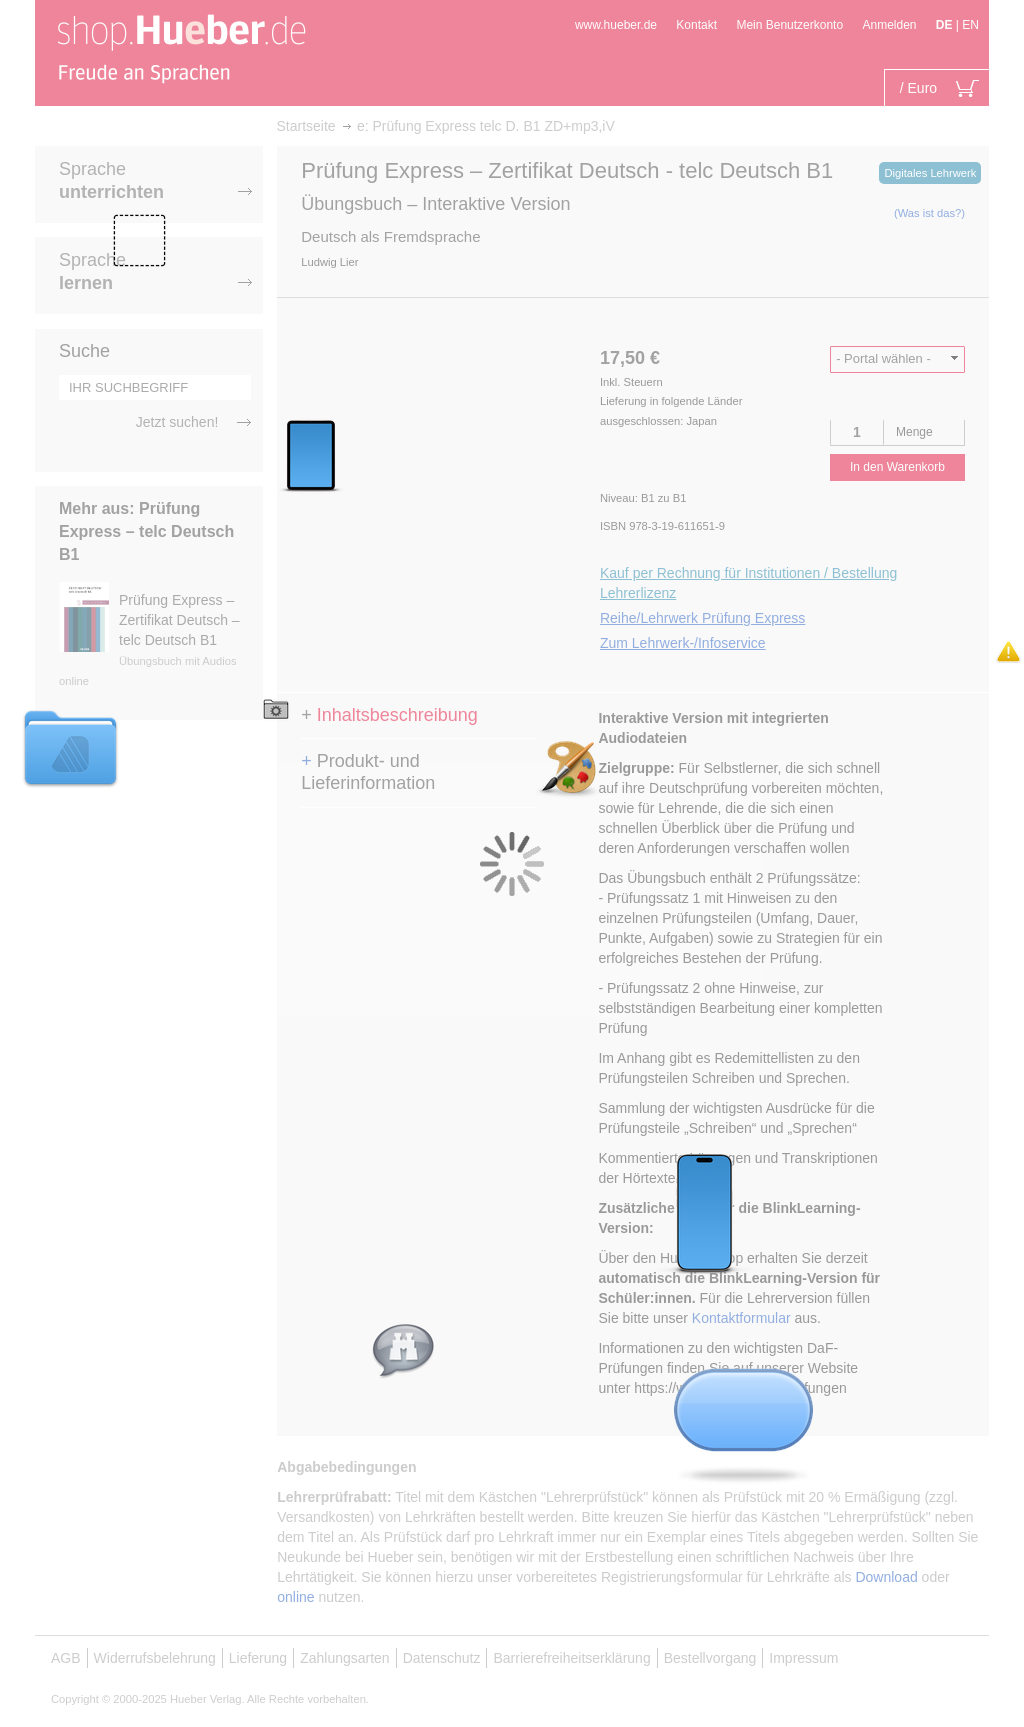 This screenshot has height=1727, width=1024. Describe the element at coordinates (70, 747) in the screenshot. I see `open affinity publisher project folder` at that location.